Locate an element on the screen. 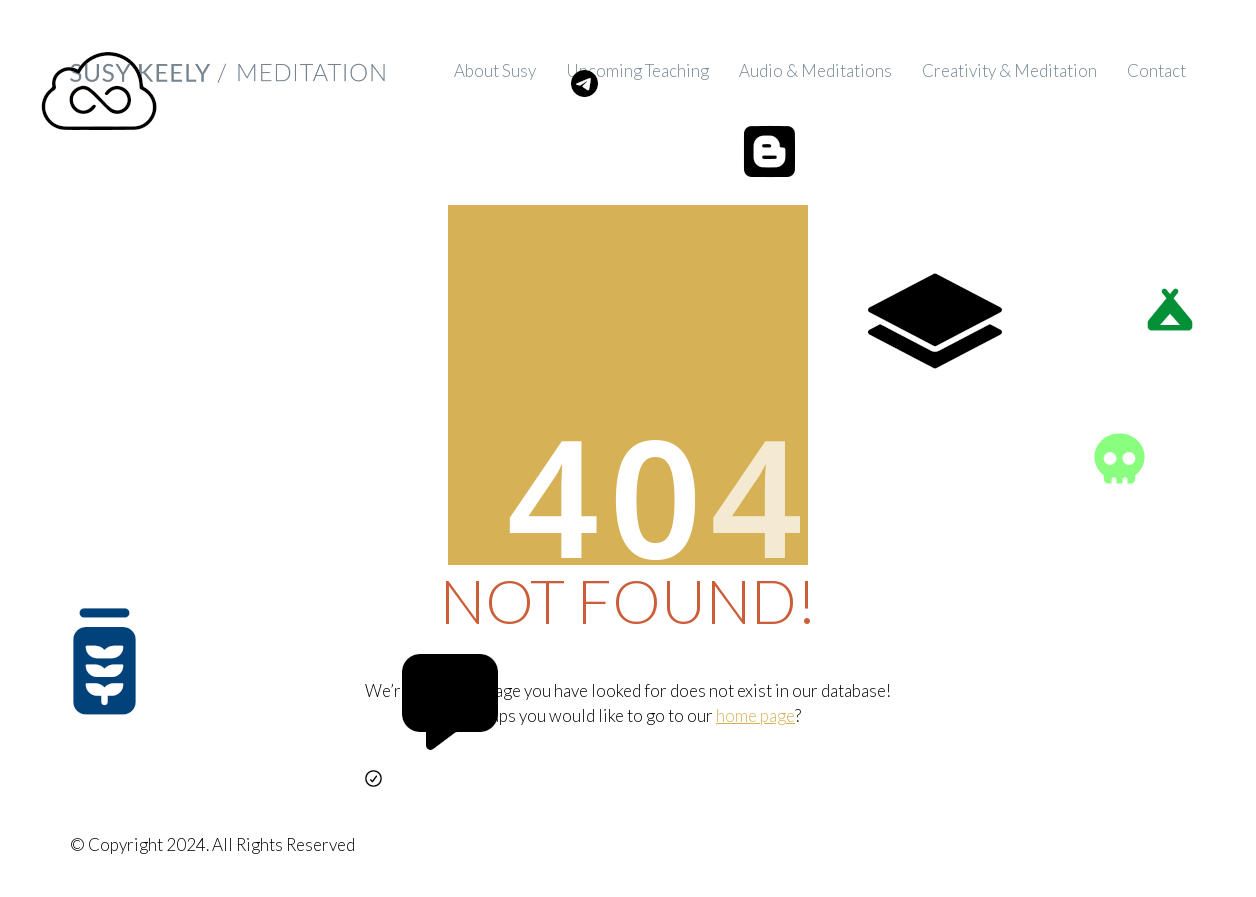 This screenshot has height=897, width=1256. open Telegram messaging app is located at coordinates (584, 83).